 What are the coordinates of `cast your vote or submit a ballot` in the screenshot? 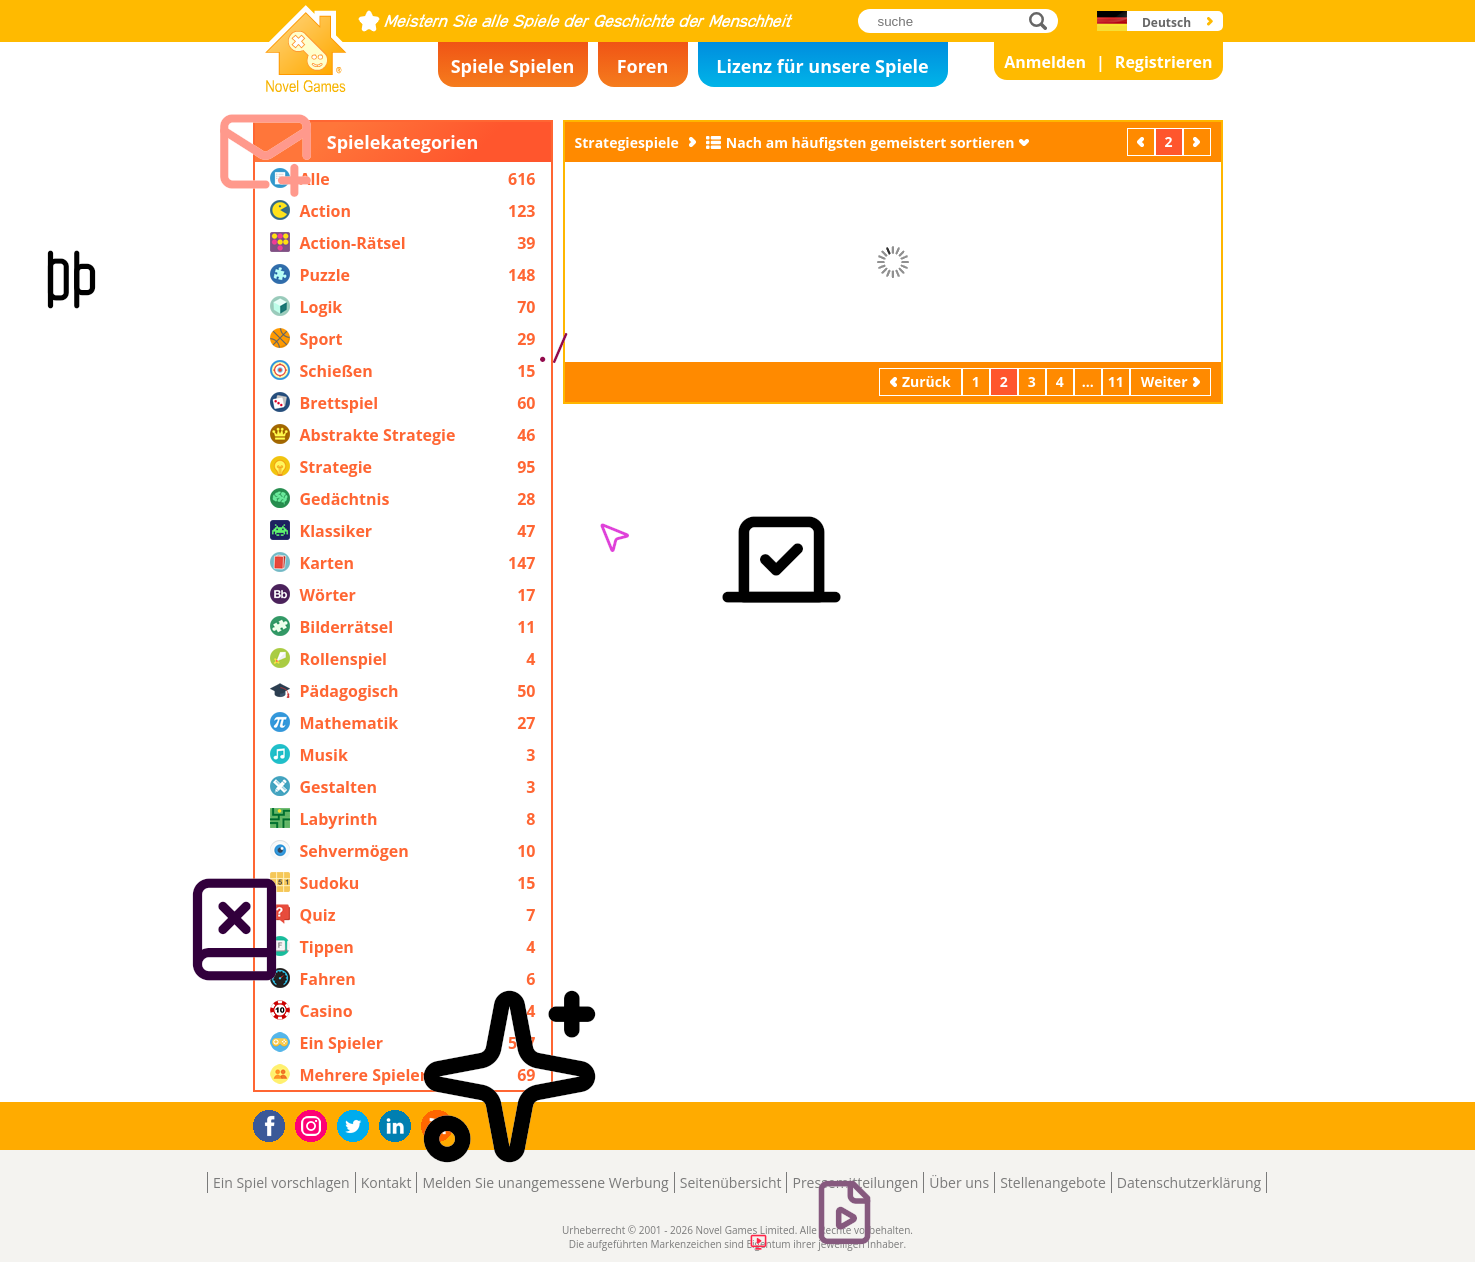 It's located at (781, 559).